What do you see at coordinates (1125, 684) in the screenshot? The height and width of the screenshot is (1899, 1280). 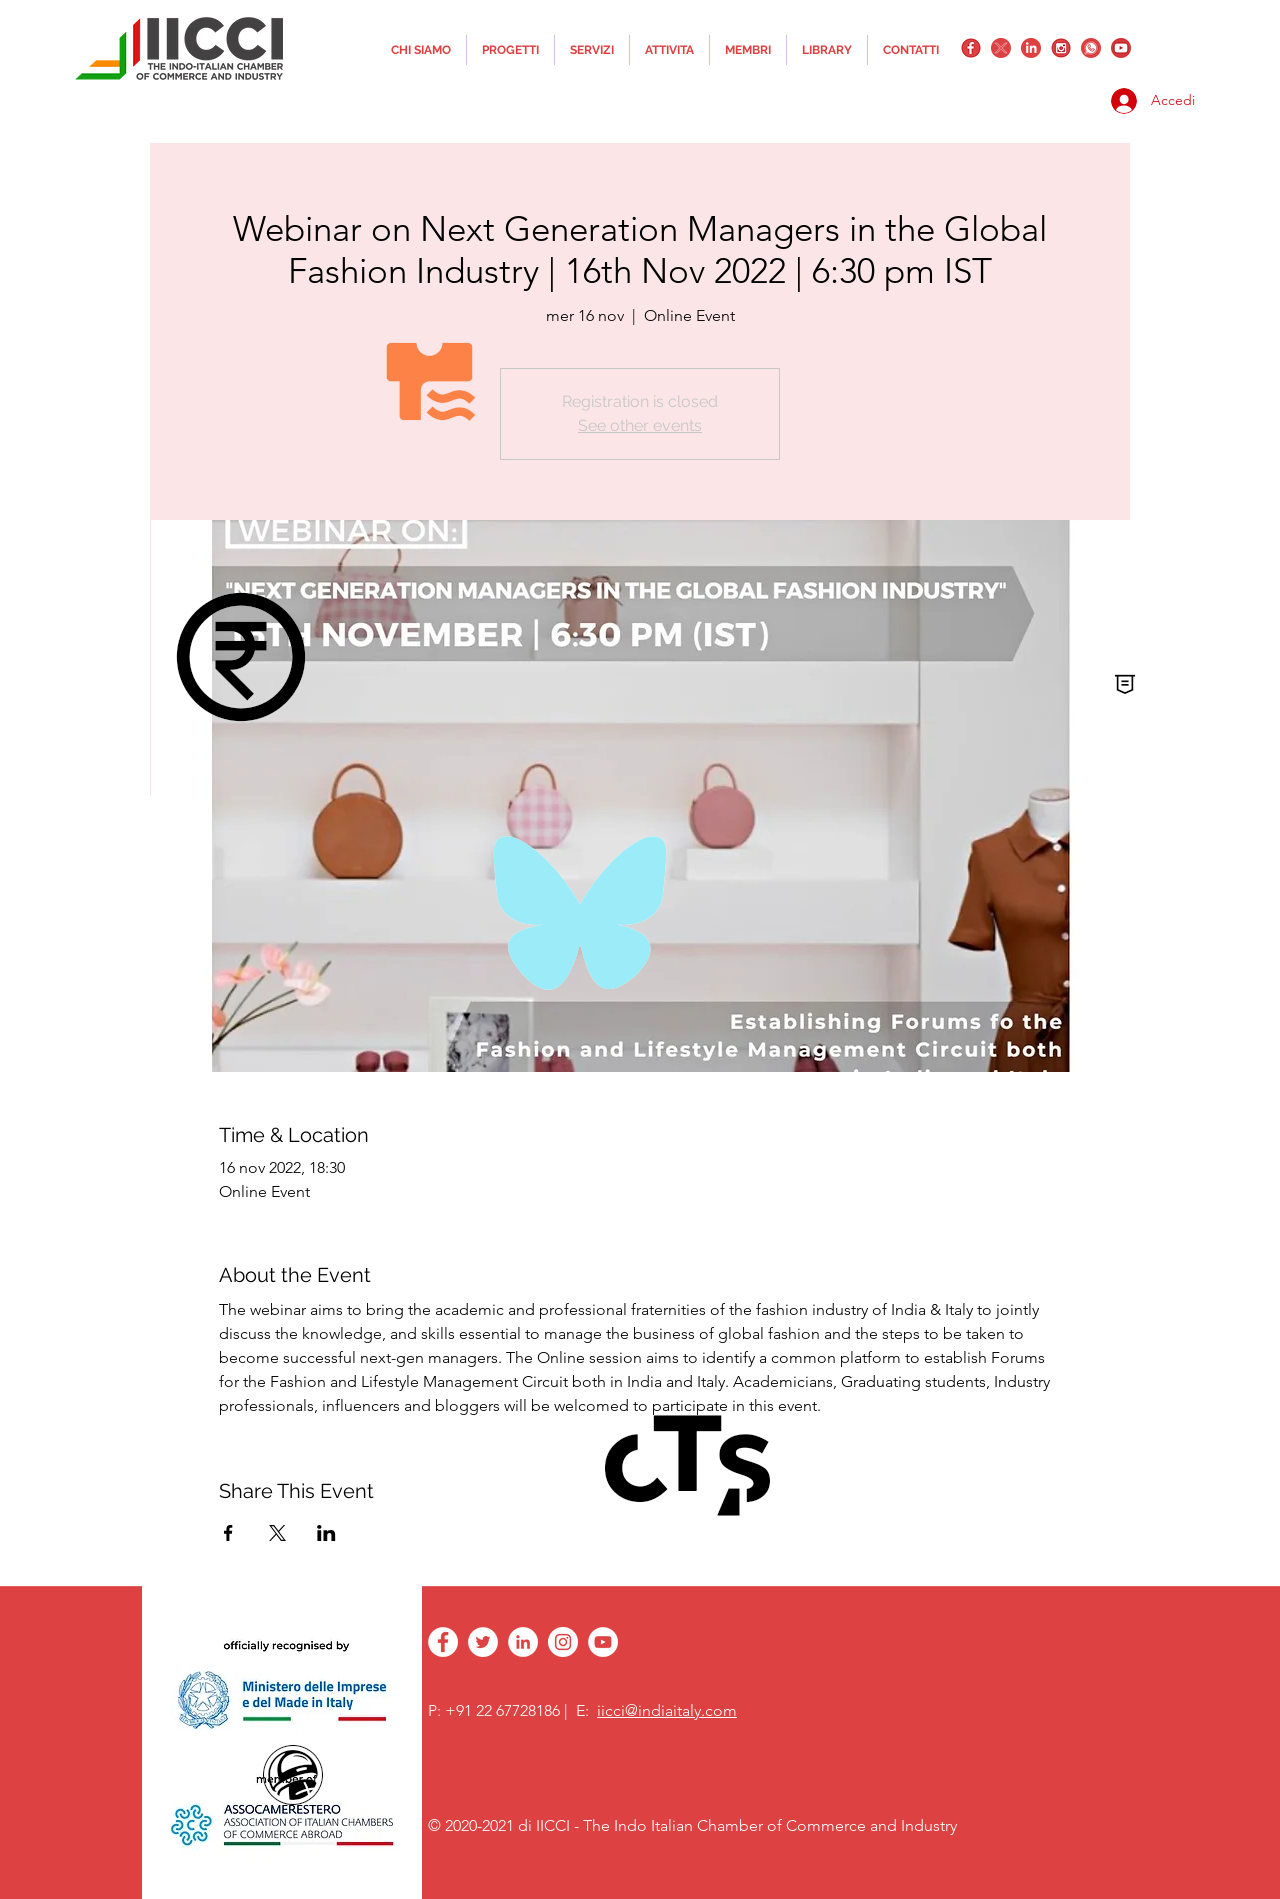 I see `view honors or awards badge` at bounding box center [1125, 684].